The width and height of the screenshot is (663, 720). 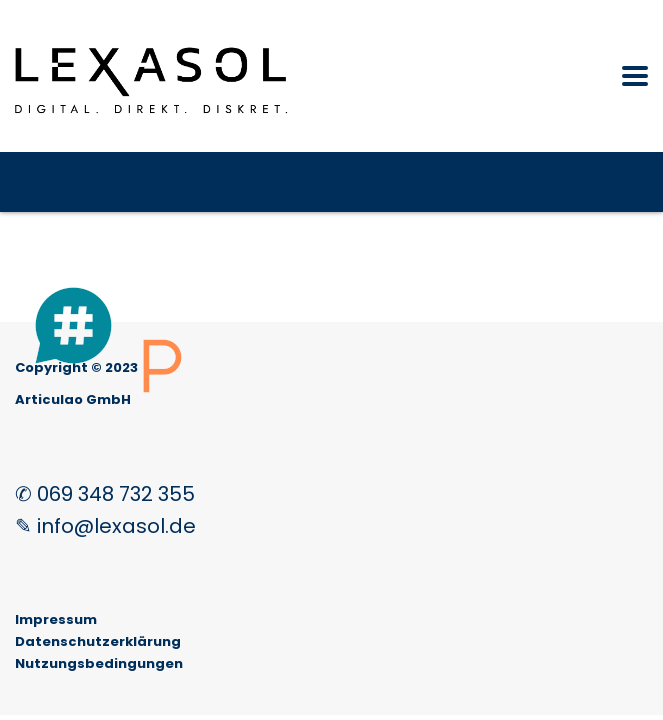 What do you see at coordinates (161, 366) in the screenshot?
I see `indicates a parking area or facility` at bounding box center [161, 366].